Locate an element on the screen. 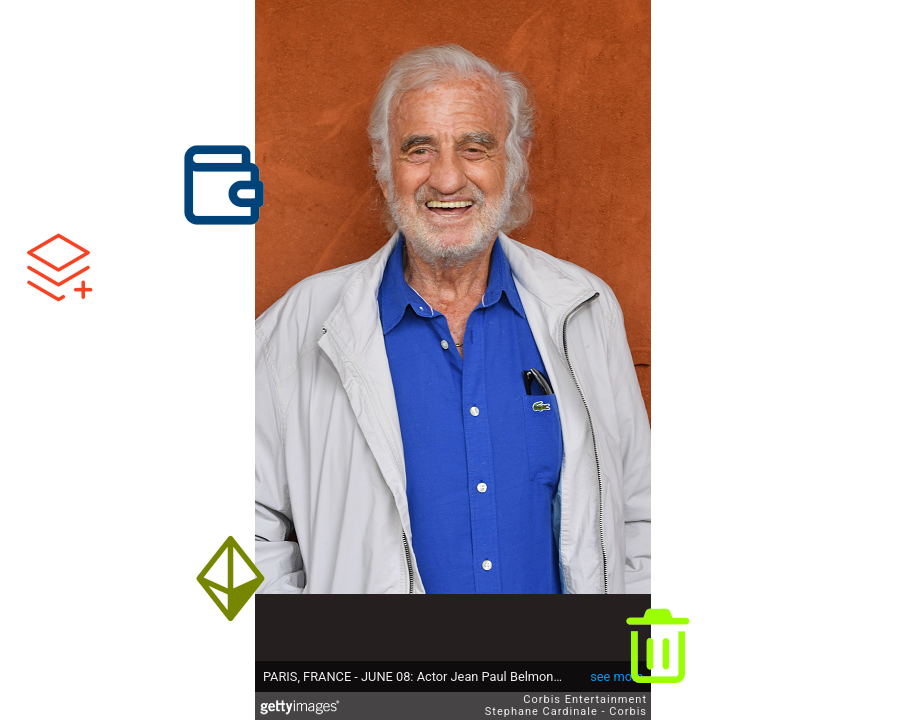  view ethereum wallet balance is located at coordinates (230, 578).